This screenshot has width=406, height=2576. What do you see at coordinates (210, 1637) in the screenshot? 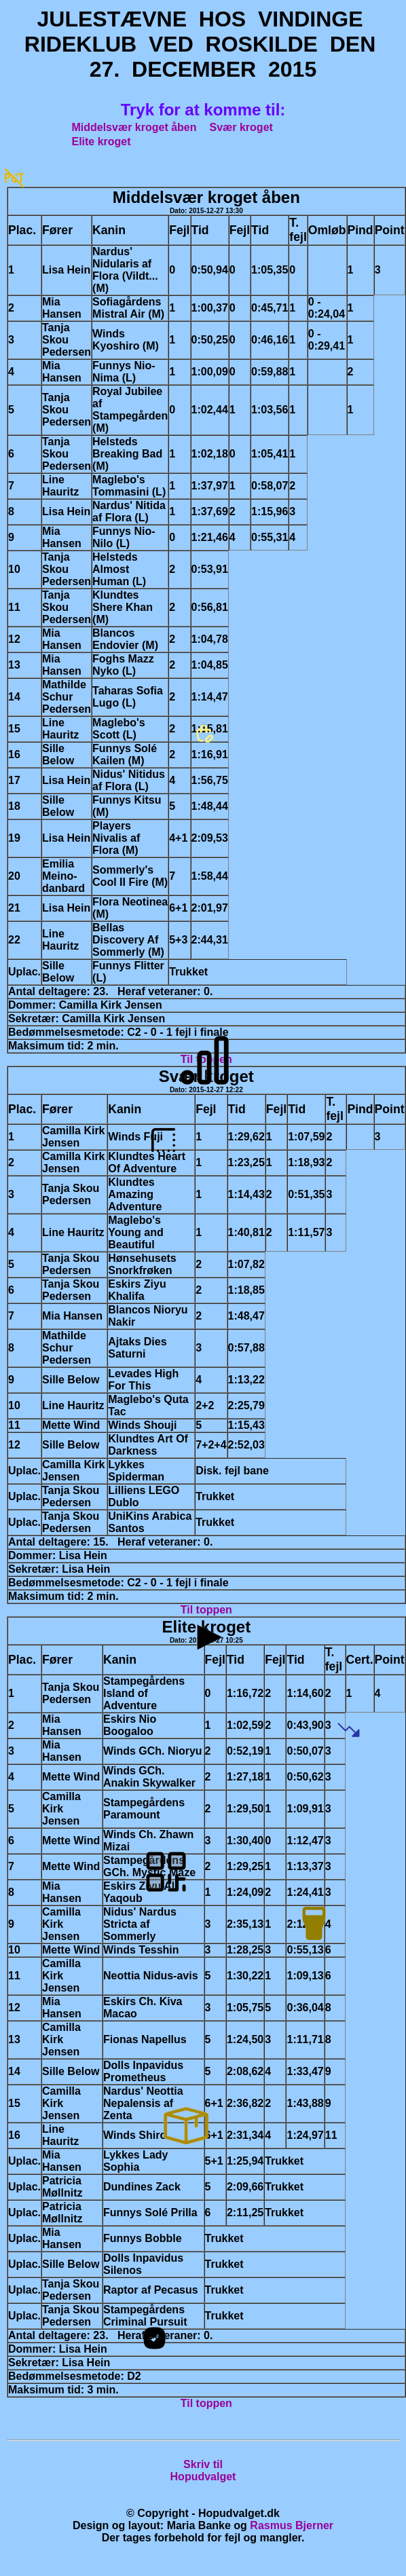
I see `play media or video content` at bounding box center [210, 1637].